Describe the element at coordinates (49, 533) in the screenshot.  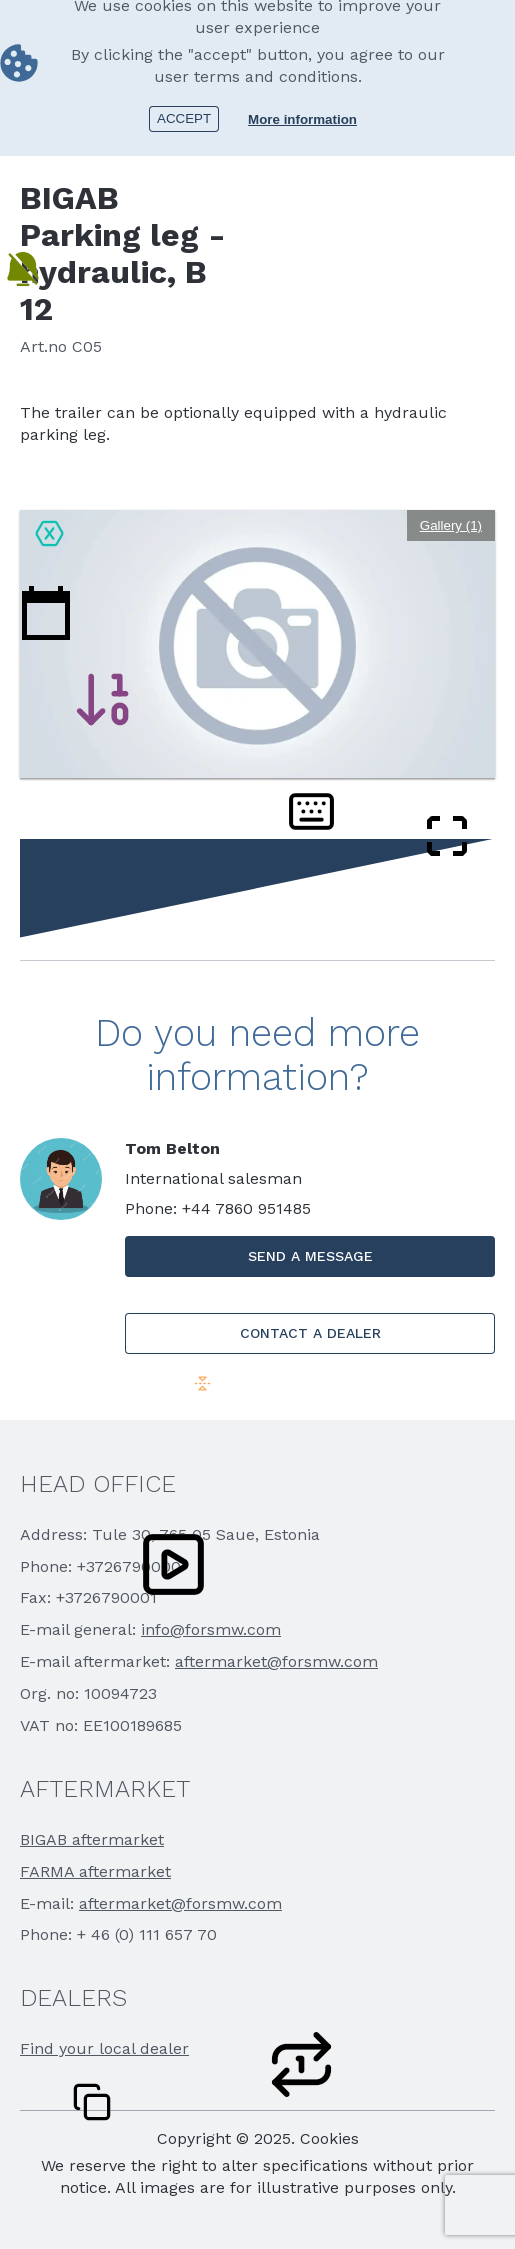
I see `xamarin development platform logo` at that location.